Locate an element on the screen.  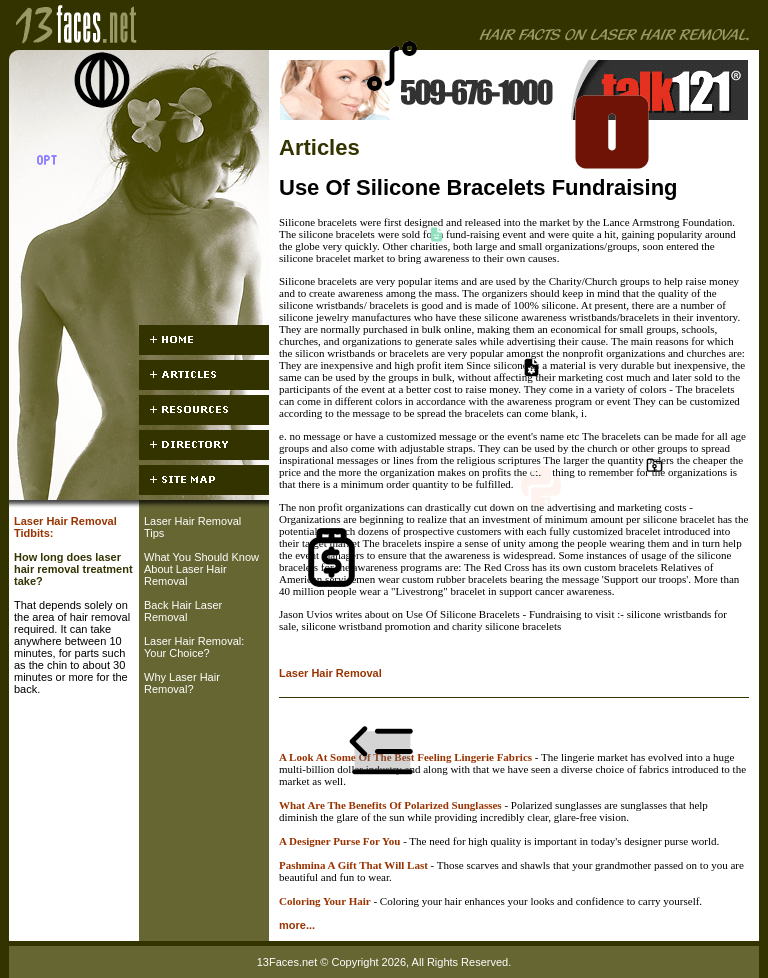
send a tip or donation is located at coordinates (331, 557).